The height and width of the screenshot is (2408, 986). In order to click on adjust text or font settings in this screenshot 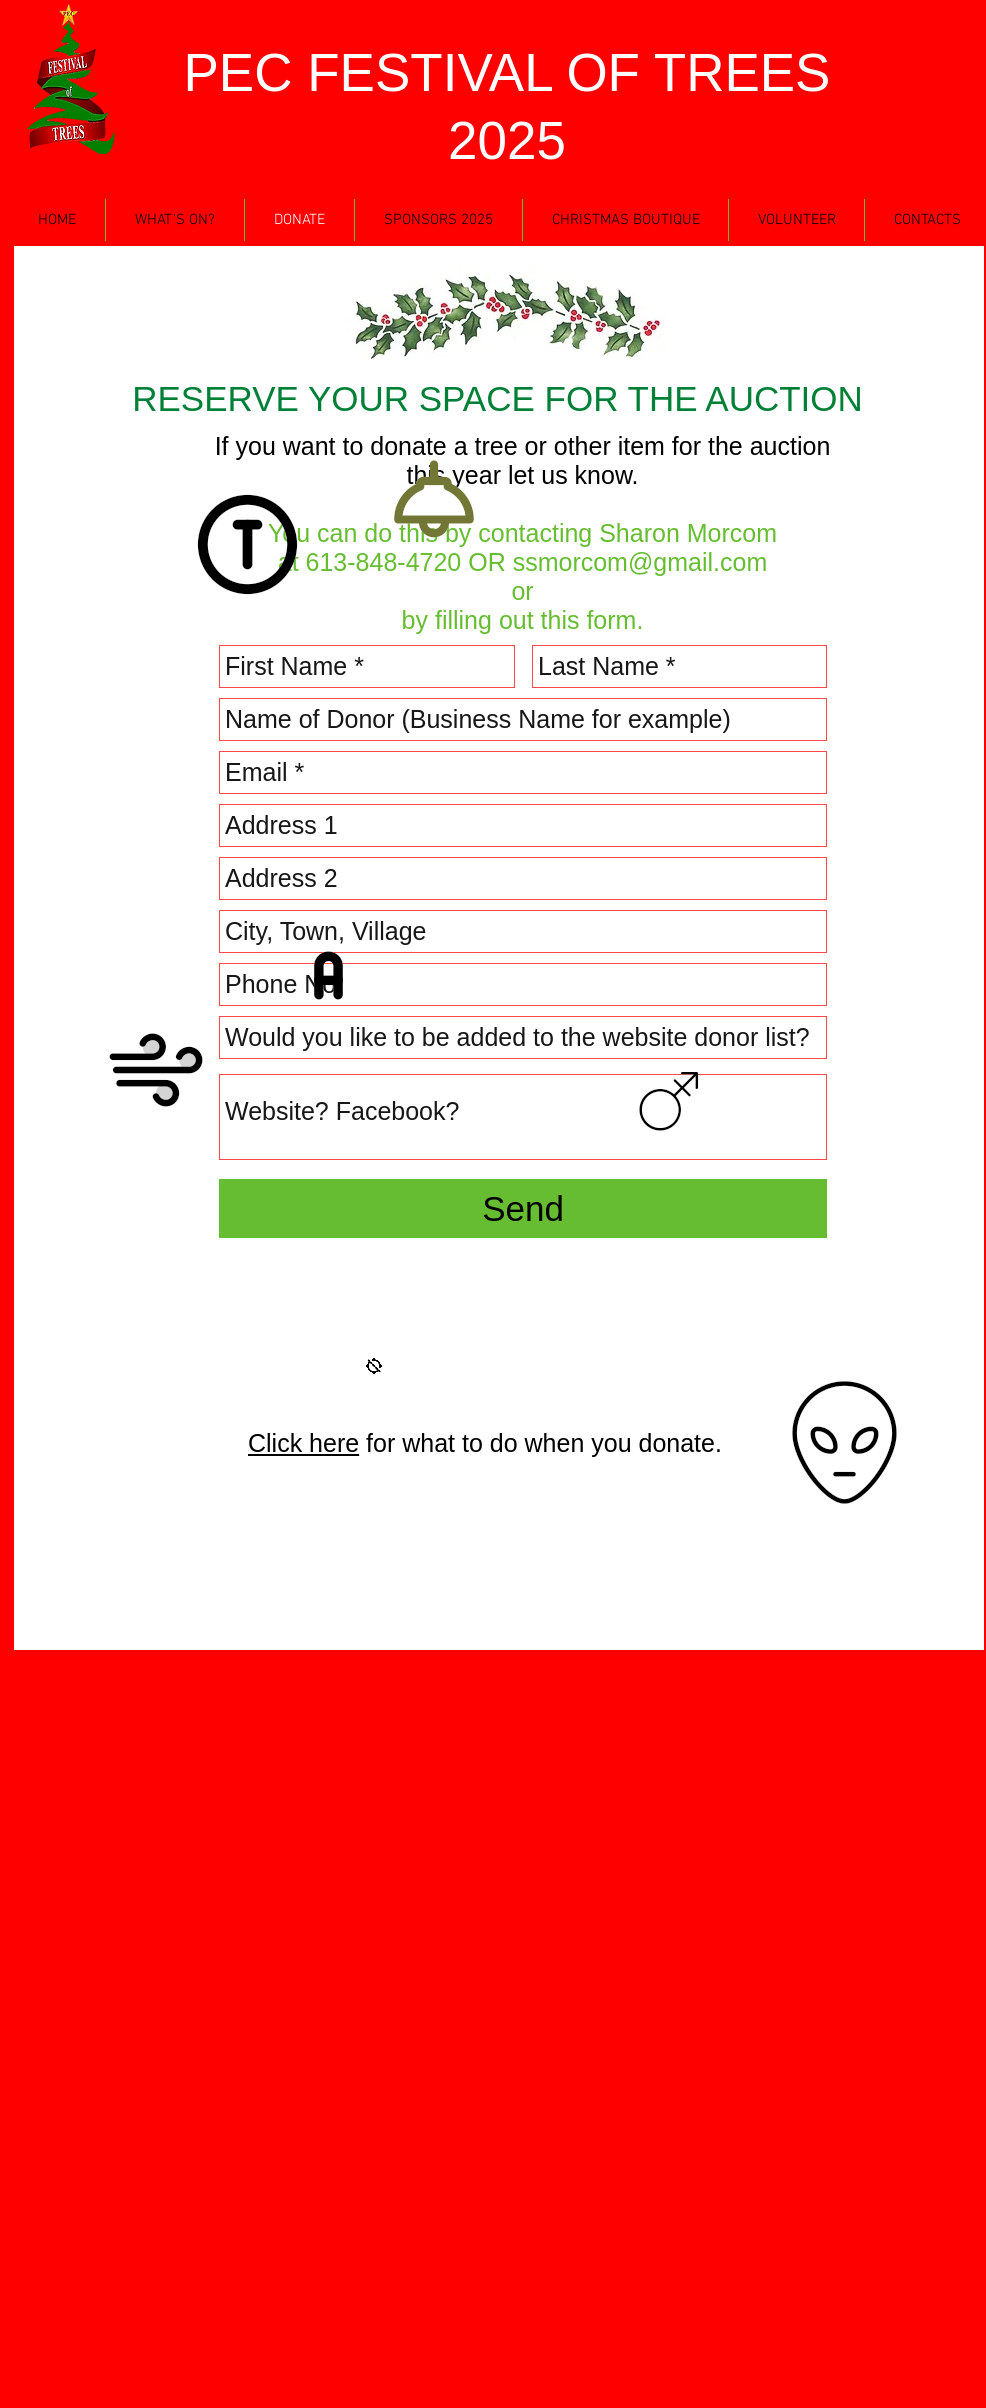, I will do `click(328, 975)`.